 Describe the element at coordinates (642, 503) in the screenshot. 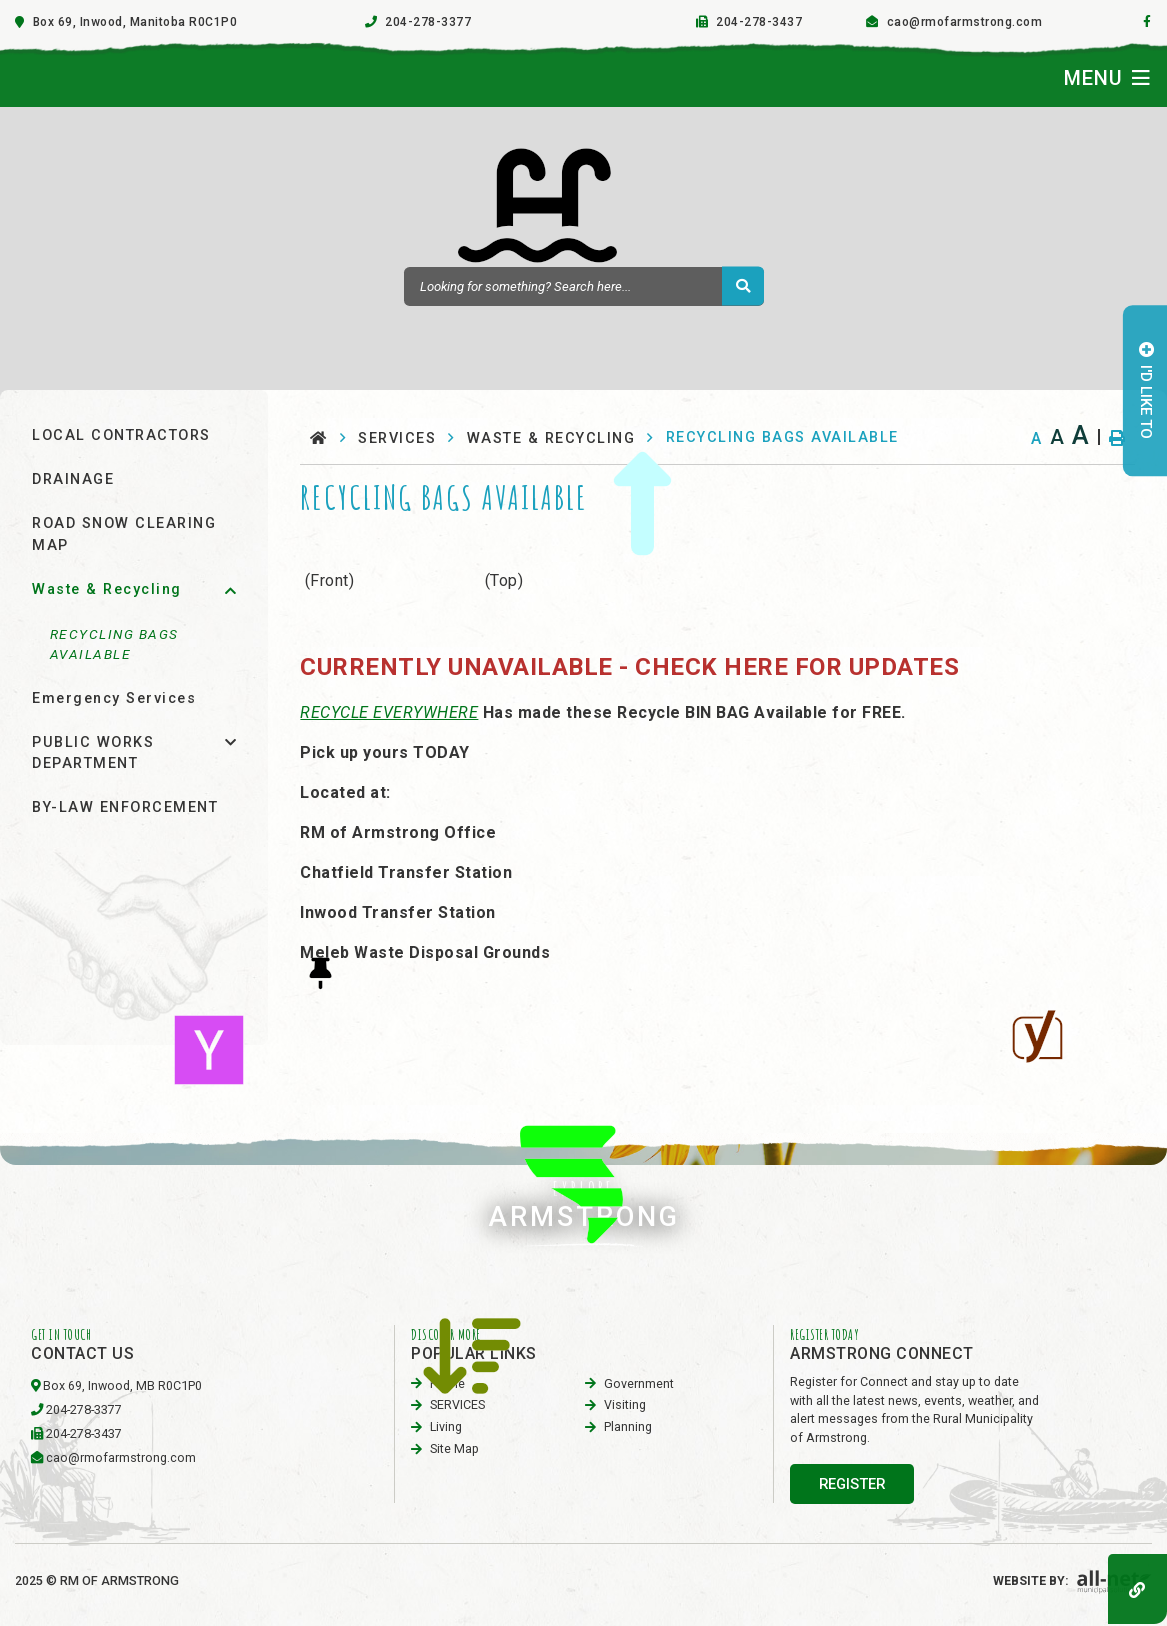

I see `scroll to top of page` at that location.